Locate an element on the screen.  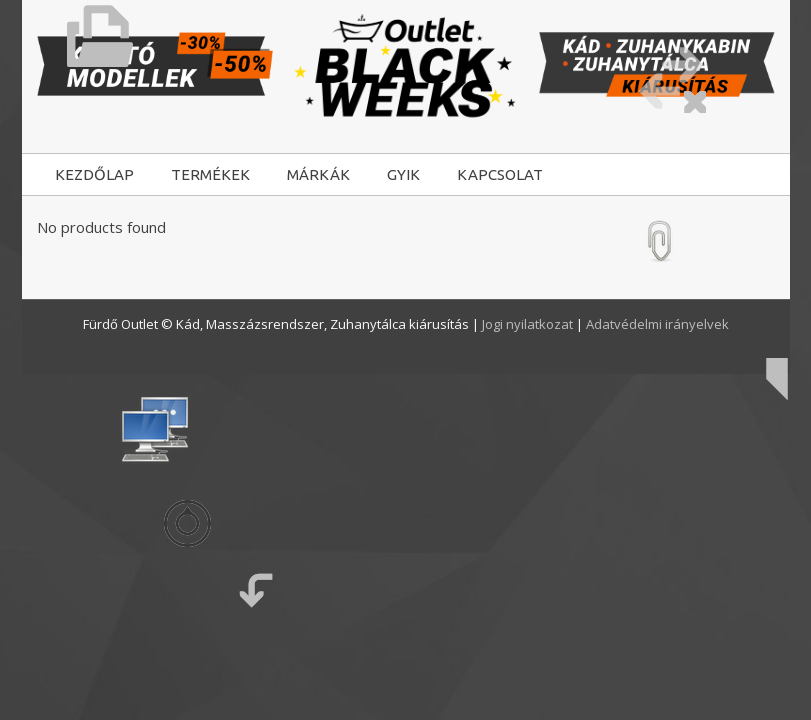
move selection cursor to end of text (right-to-left mode) is located at coordinates (777, 379).